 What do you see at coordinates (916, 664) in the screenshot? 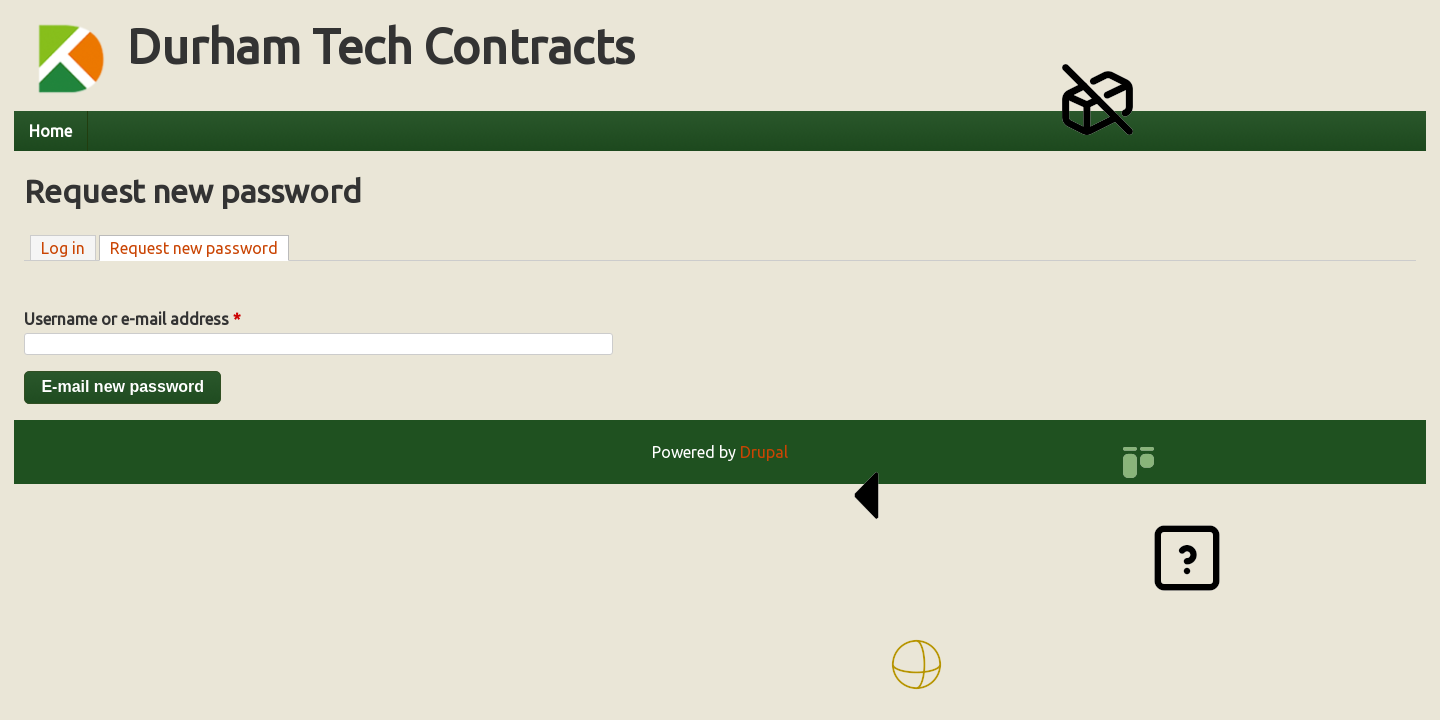
I see `access globe or world view` at bounding box center [916, 664].